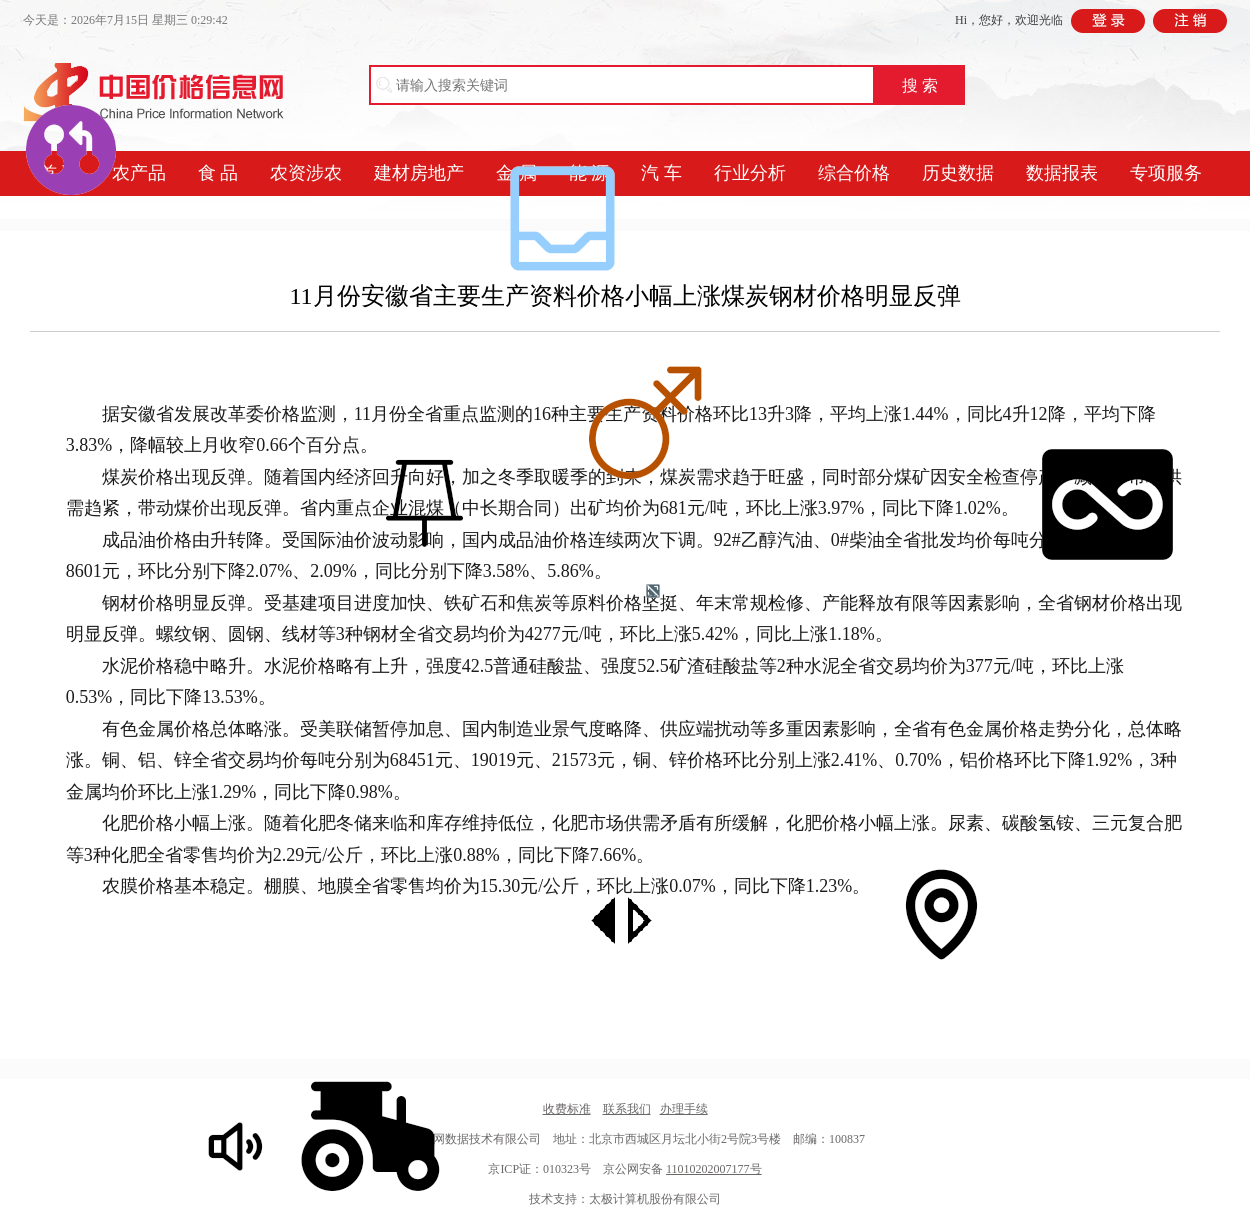 The width and height of the screenshot is (1250, 1229). What do you see at coordinates (653, 591) in the screenshot?
I see `disable selection mode` at bounding box center [653, 591].